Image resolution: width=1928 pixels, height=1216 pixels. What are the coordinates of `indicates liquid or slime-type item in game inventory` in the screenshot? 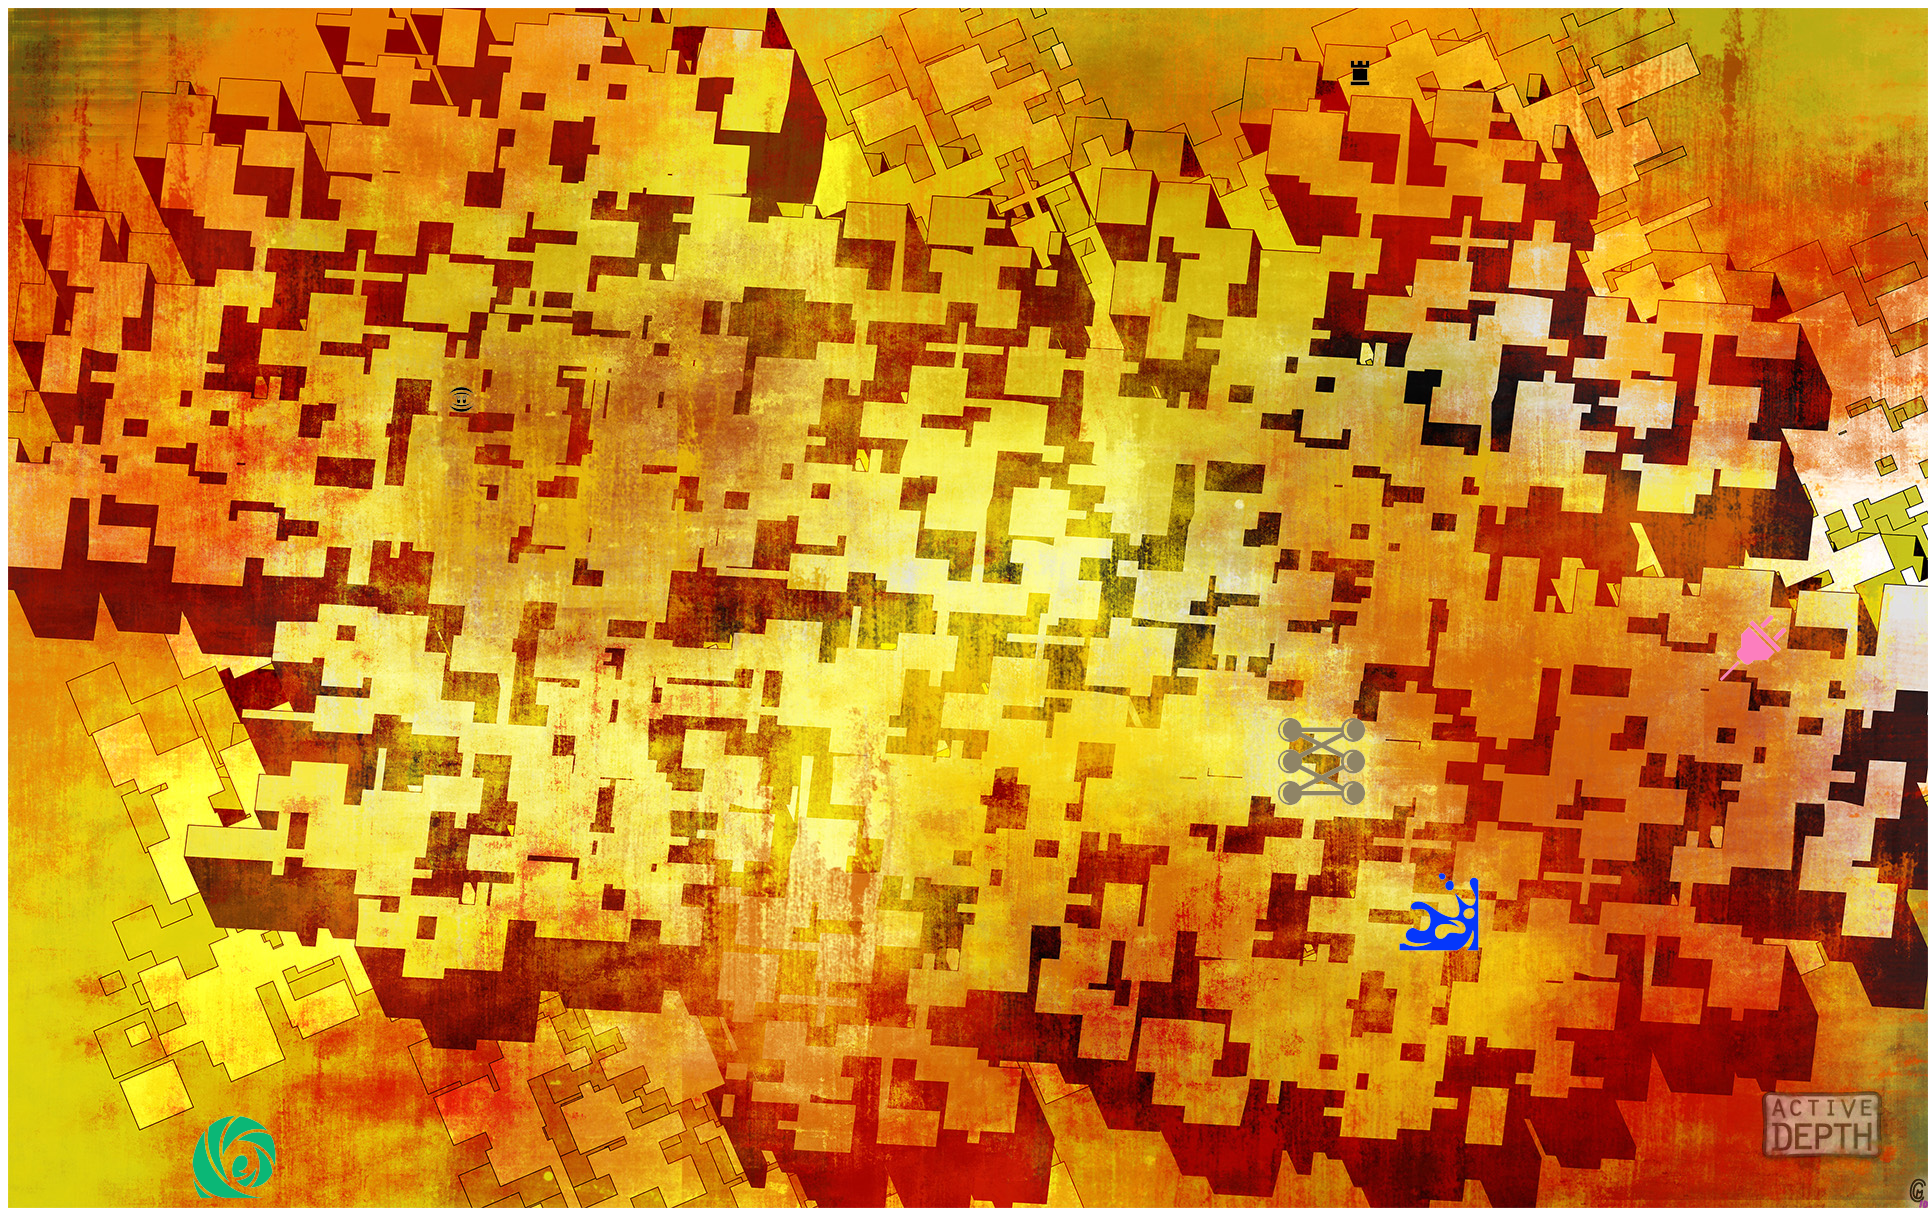 It's located at (1439, 911).